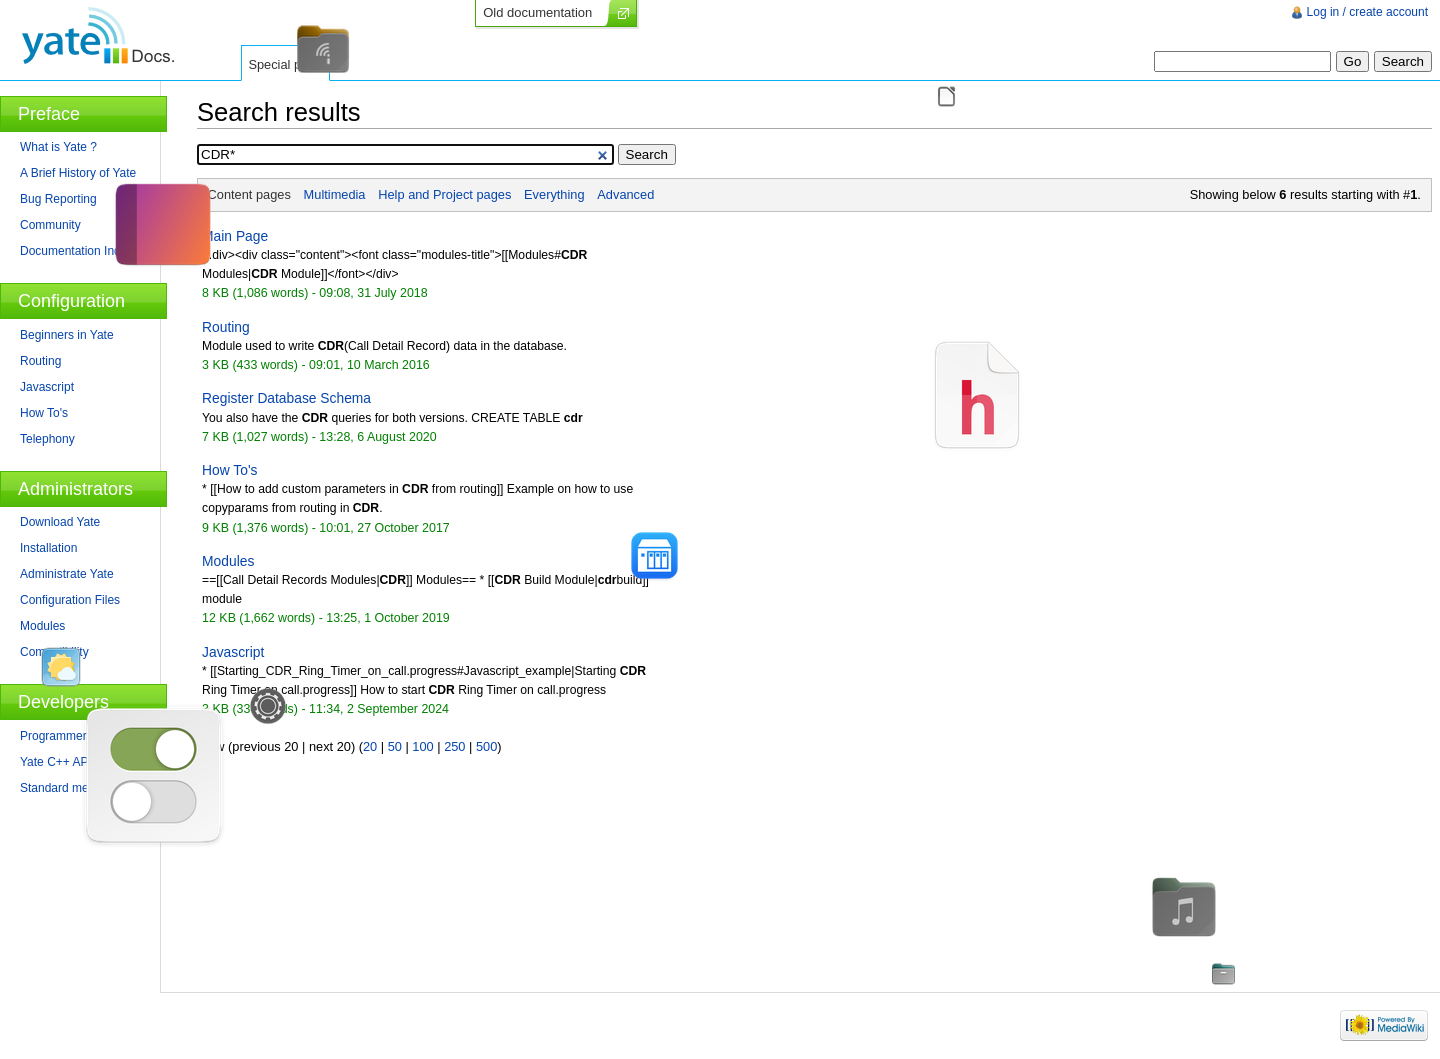 Image resolution: width=1440 pixels, height=1059 pixels. What do you see at coordinates (1223, 973) in the screenshot?
I see `open the file manager application` at bounding box center [1223, 973].